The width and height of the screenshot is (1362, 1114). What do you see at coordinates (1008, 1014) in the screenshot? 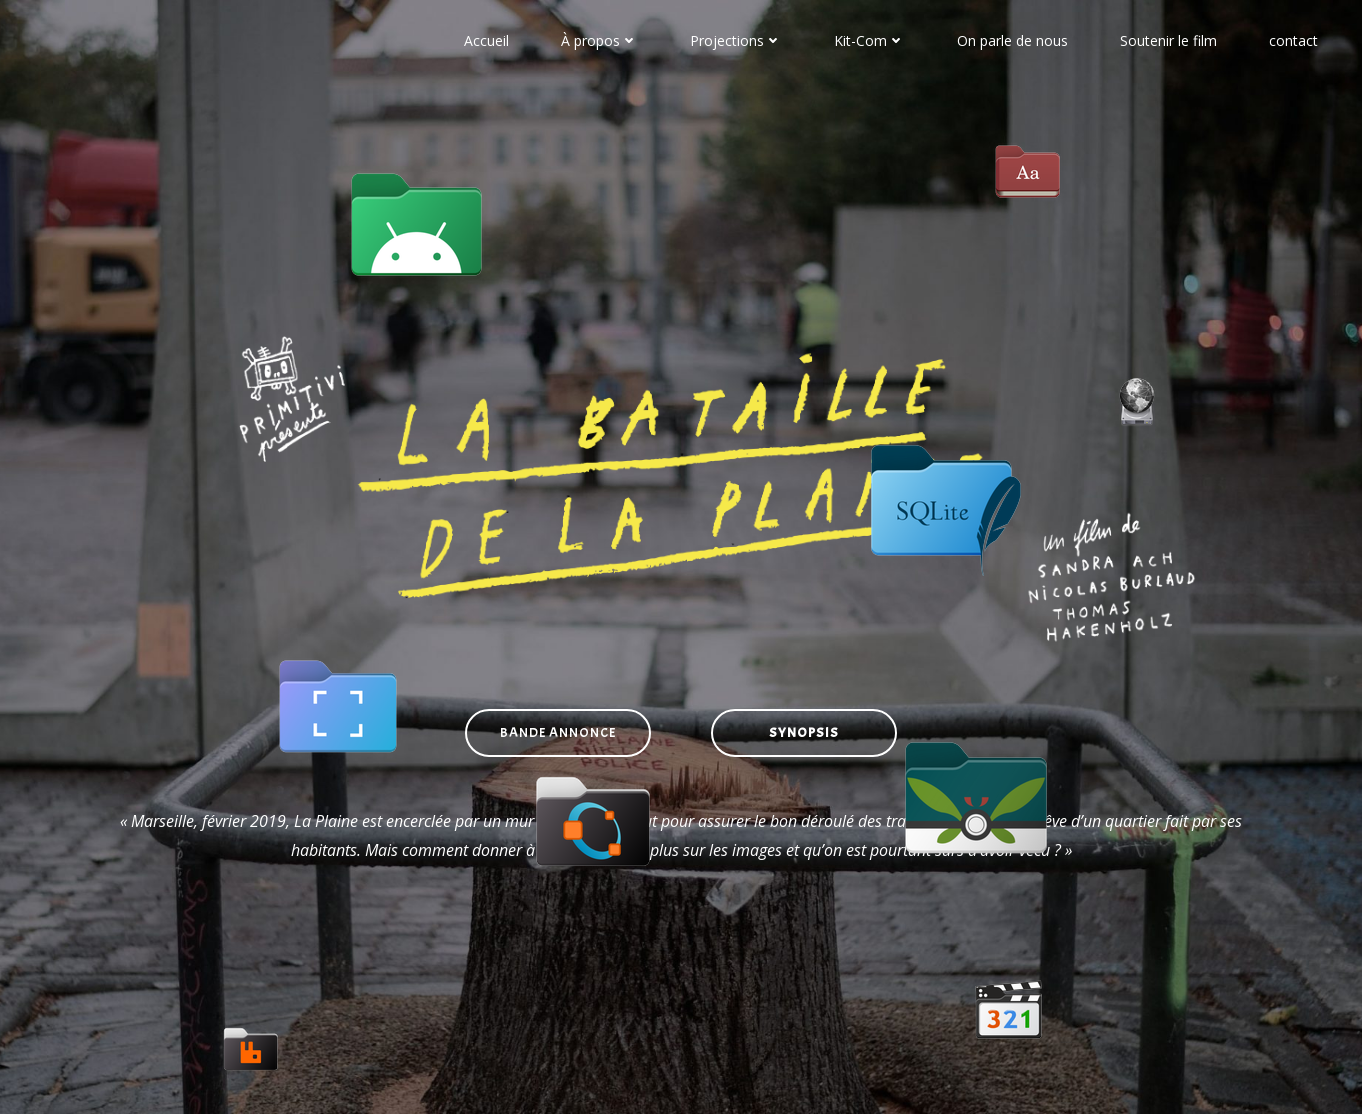
I see `open folder containing media player classic files` at bounding box center [1008, 1014].